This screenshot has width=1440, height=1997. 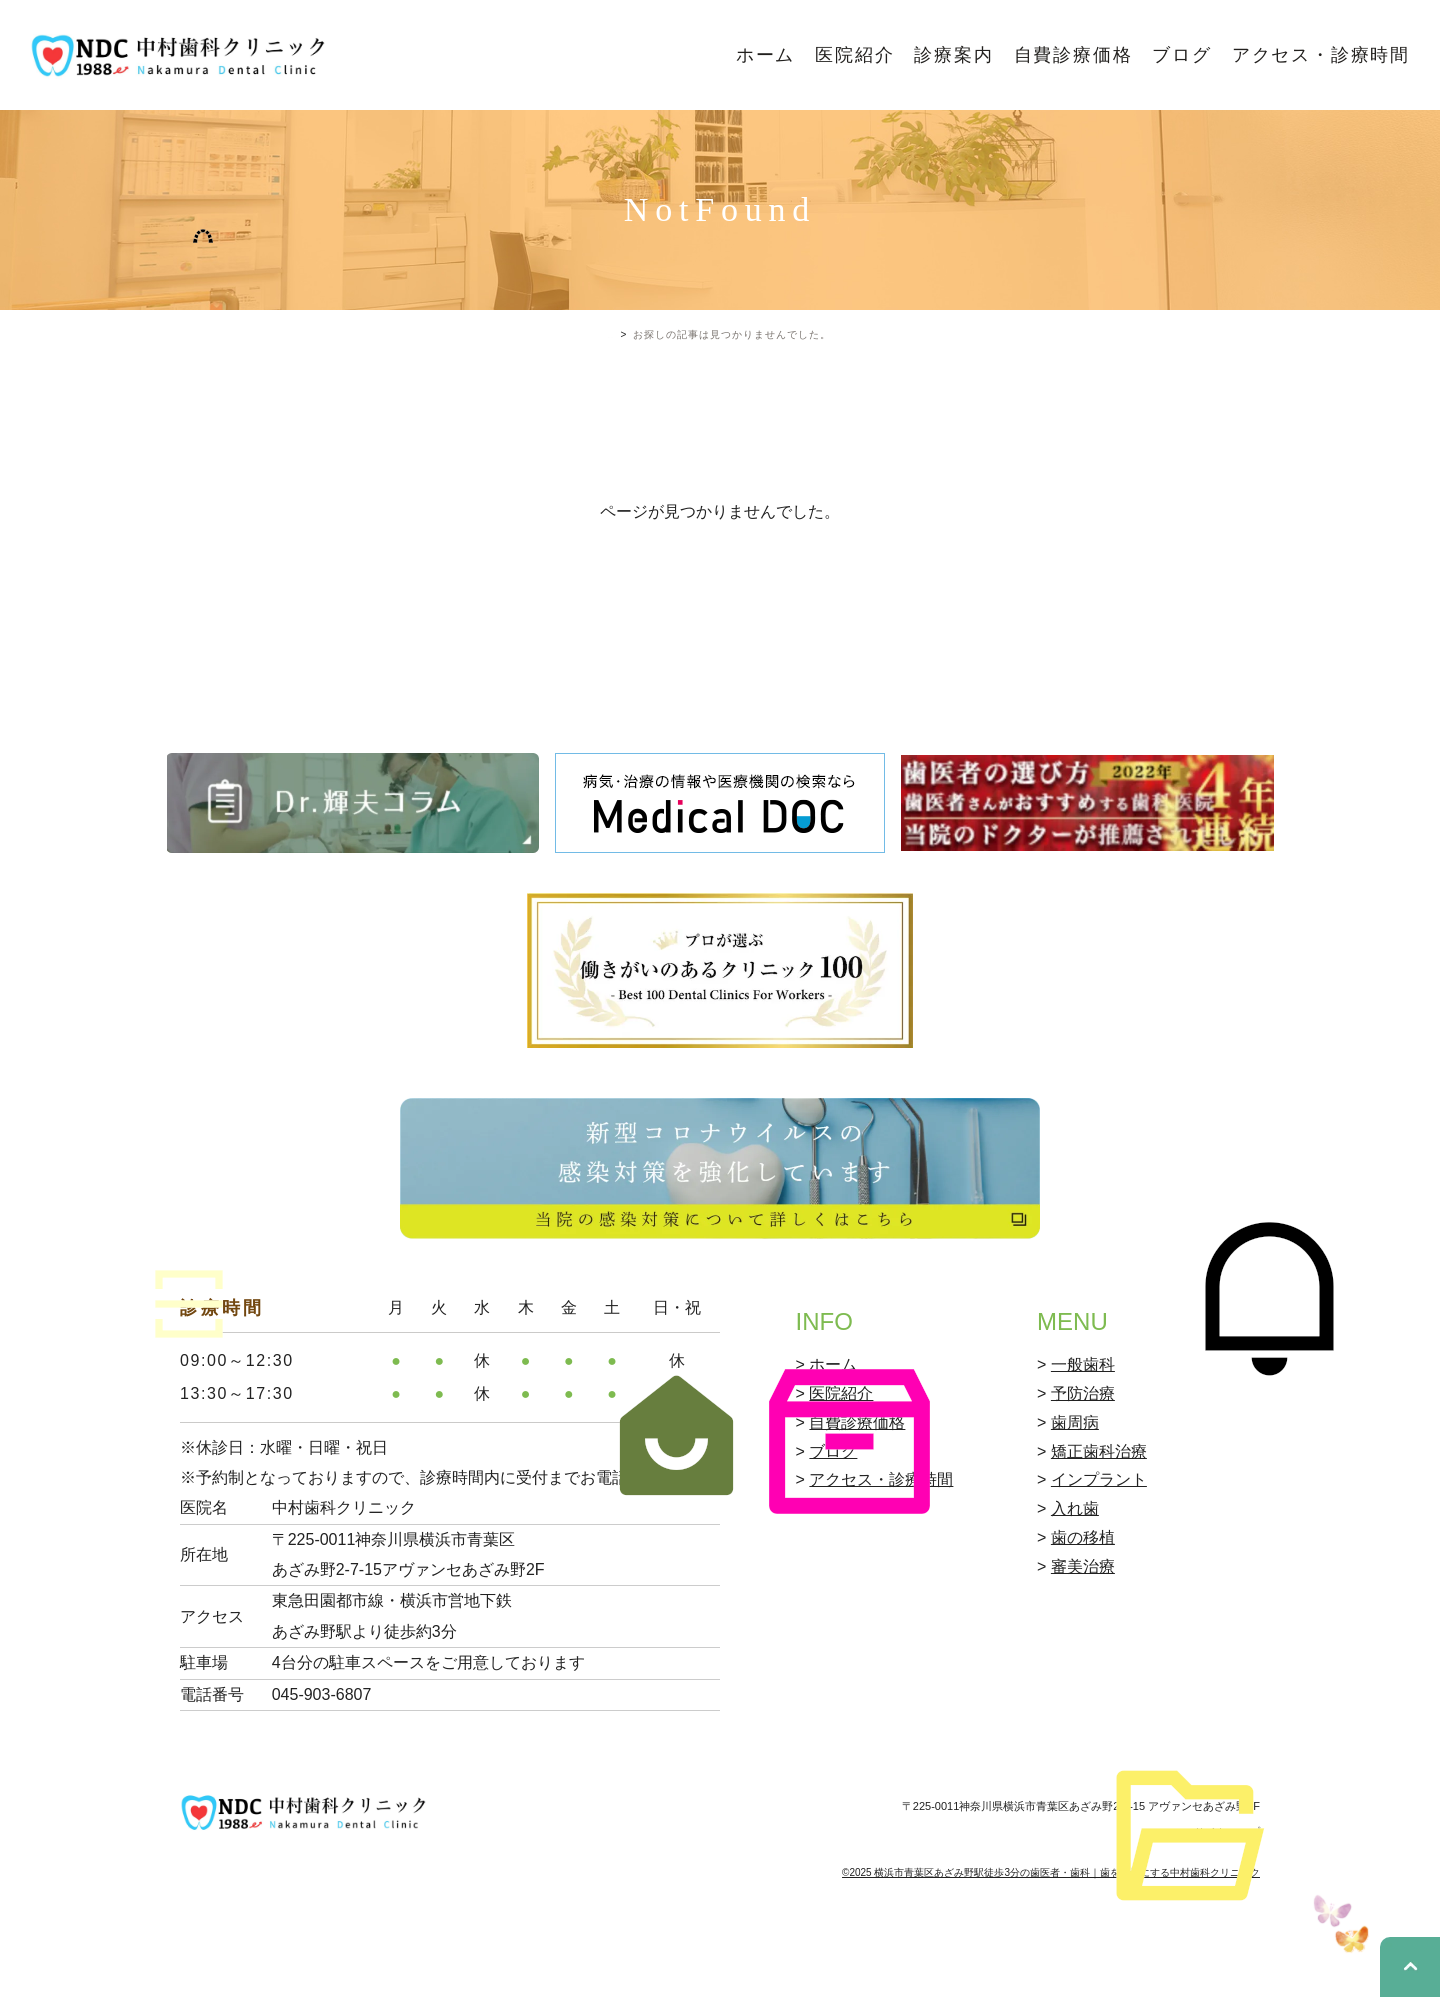 What do you see at coordinates (189, 1304) in the screenshot?
I see `scan a QR code` at bounding box center [189, 1304].